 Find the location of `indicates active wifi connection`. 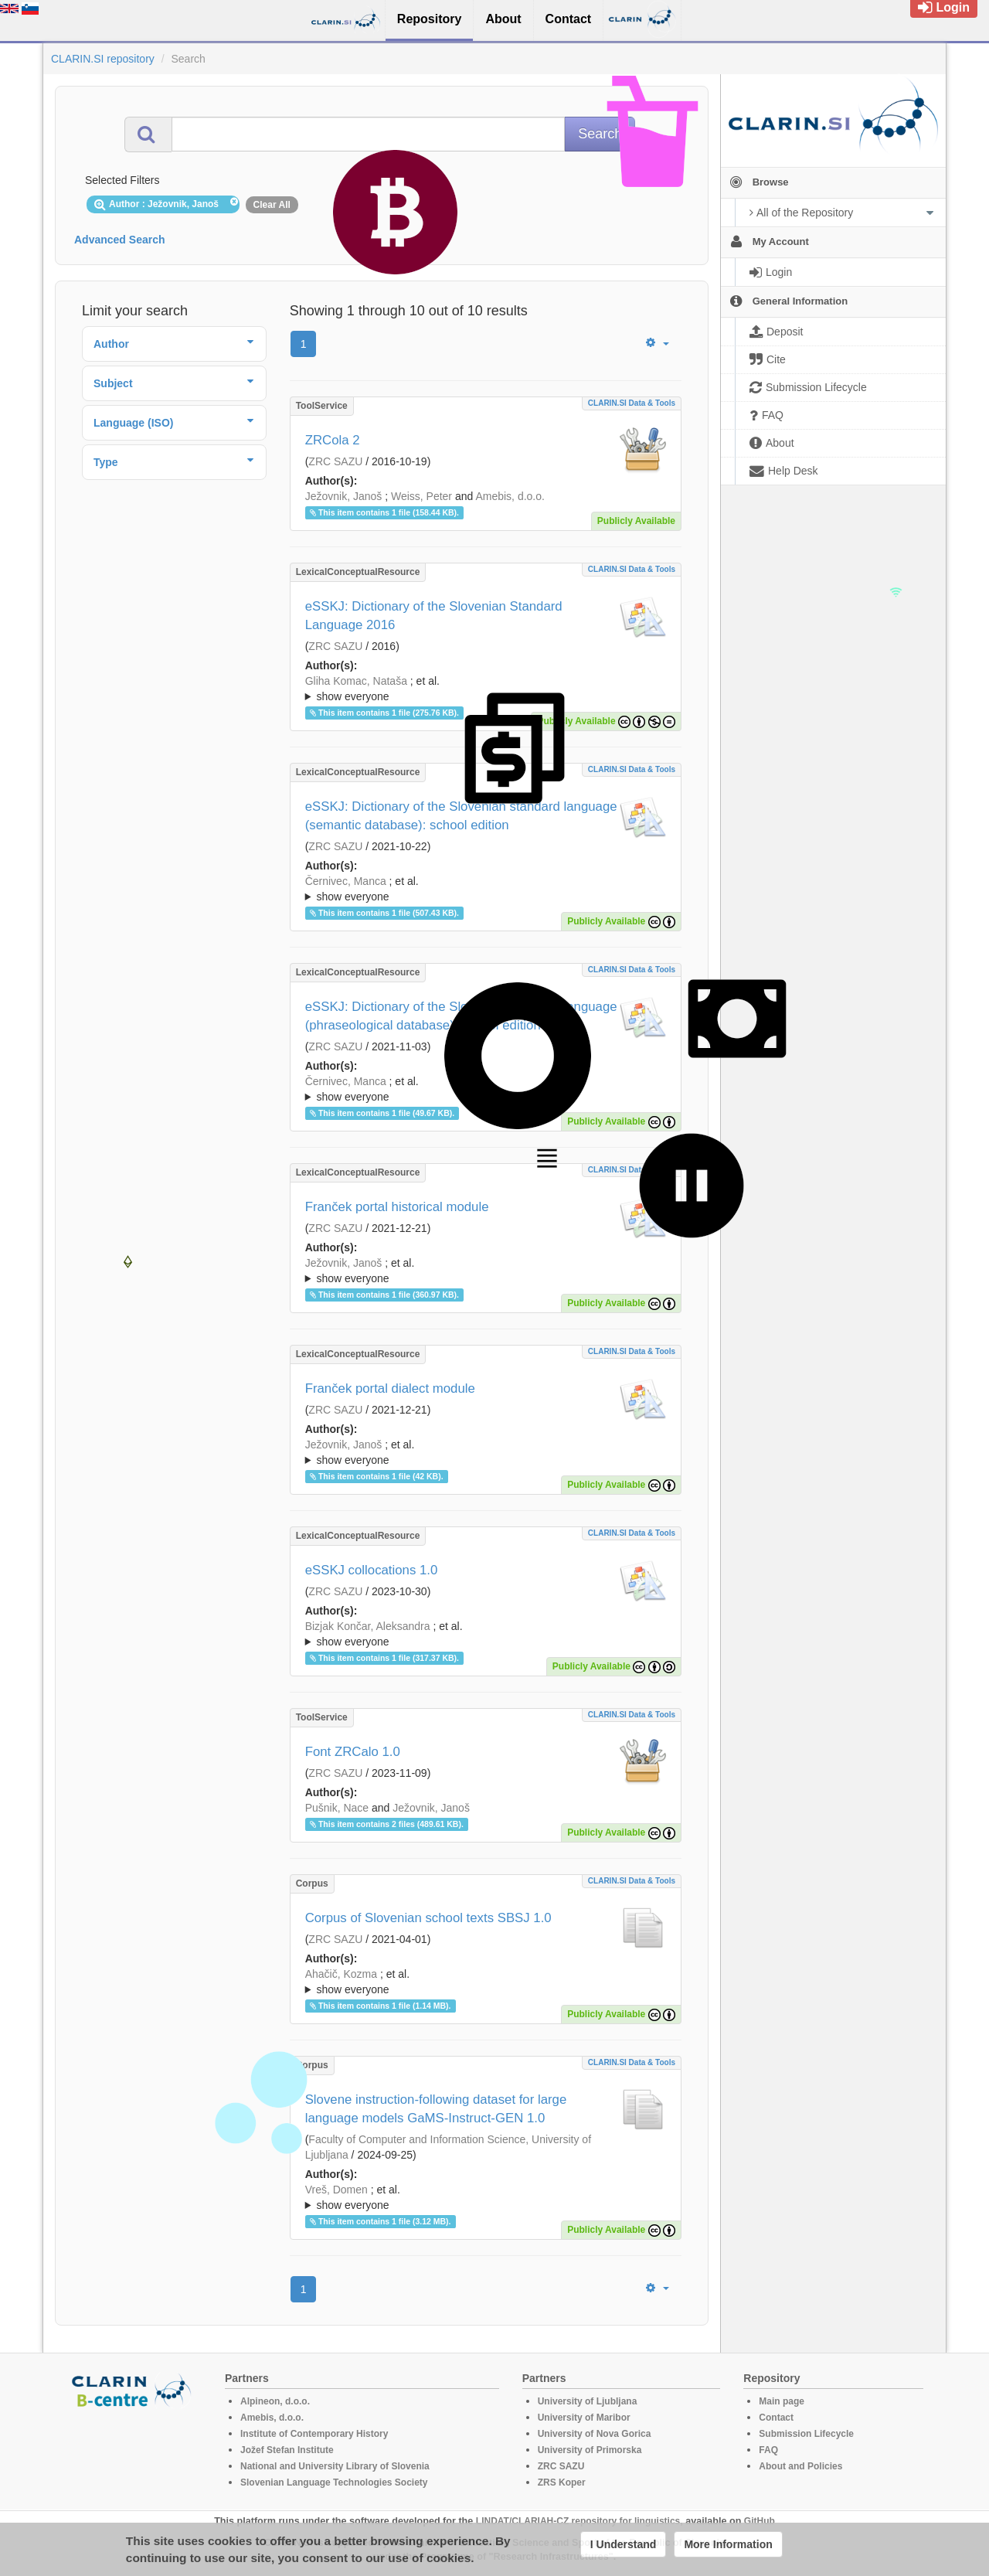

indicates active wifi connection is located at coordinates (896, 592).